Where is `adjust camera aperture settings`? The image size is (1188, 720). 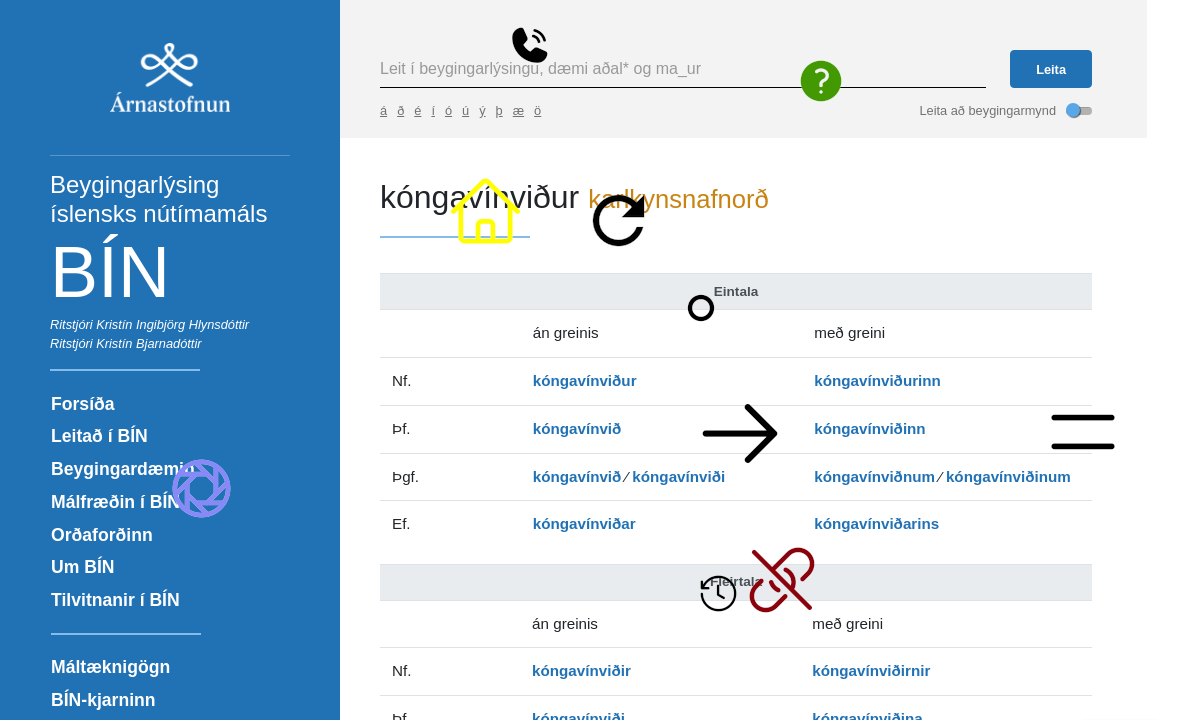
adjust camera aperture settings is located at coordinates (201, 488).